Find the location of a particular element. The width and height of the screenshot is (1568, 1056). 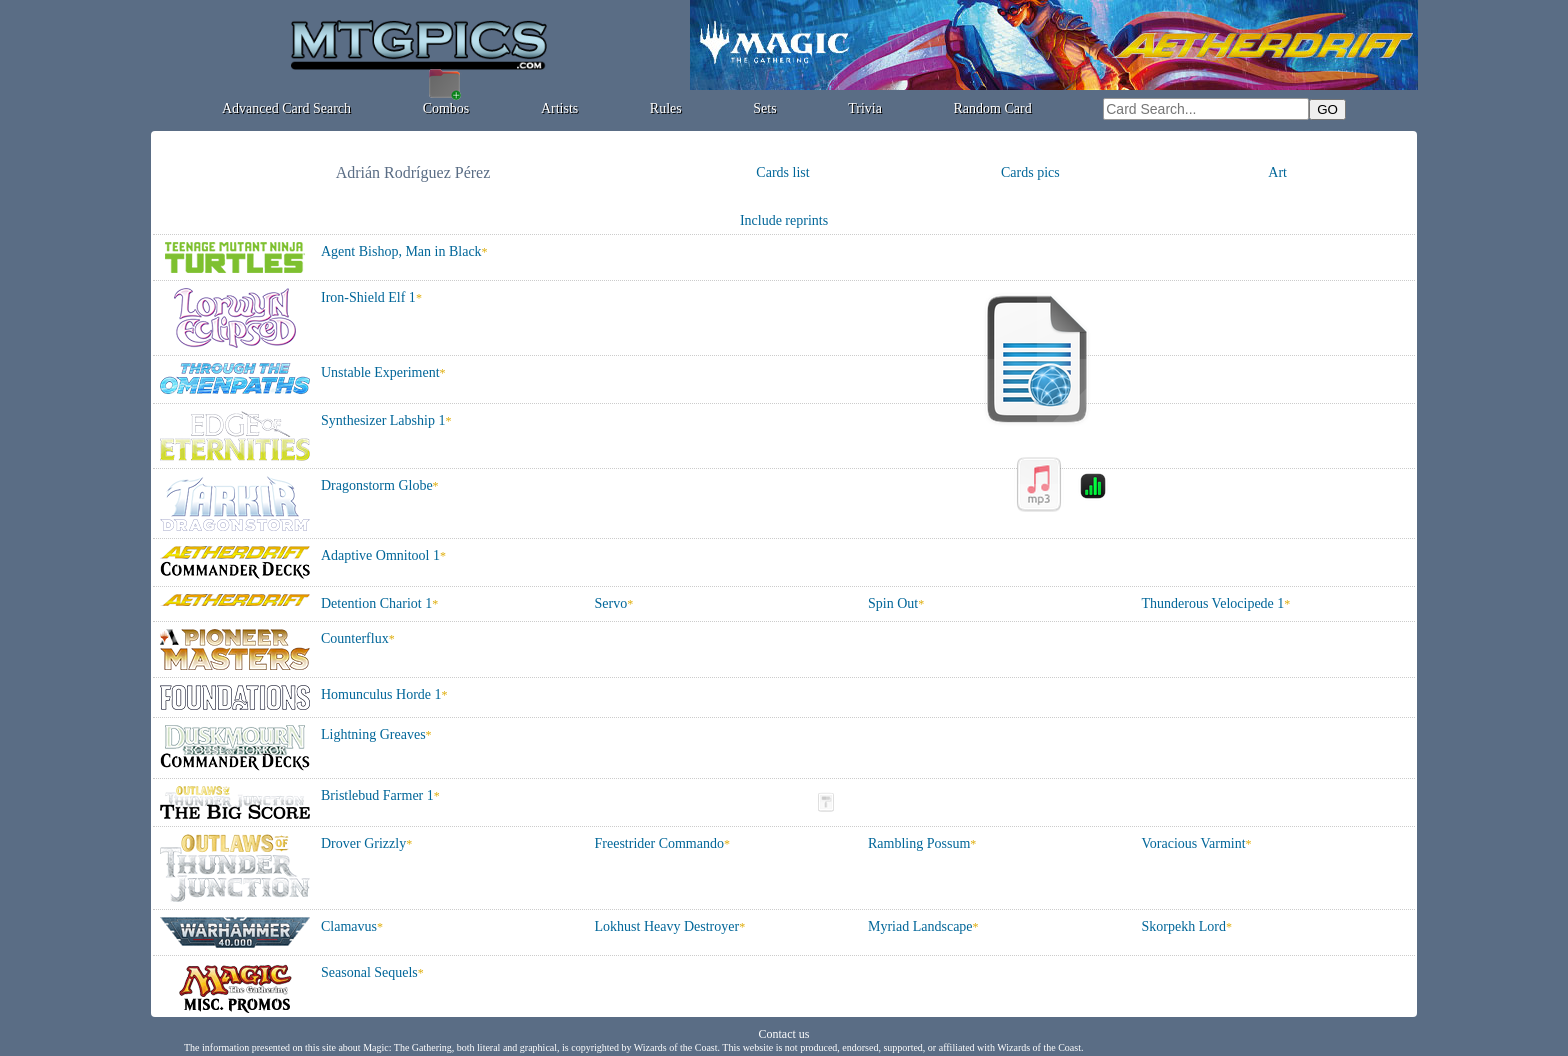

create a new folder is located at coordinates (444, 83).